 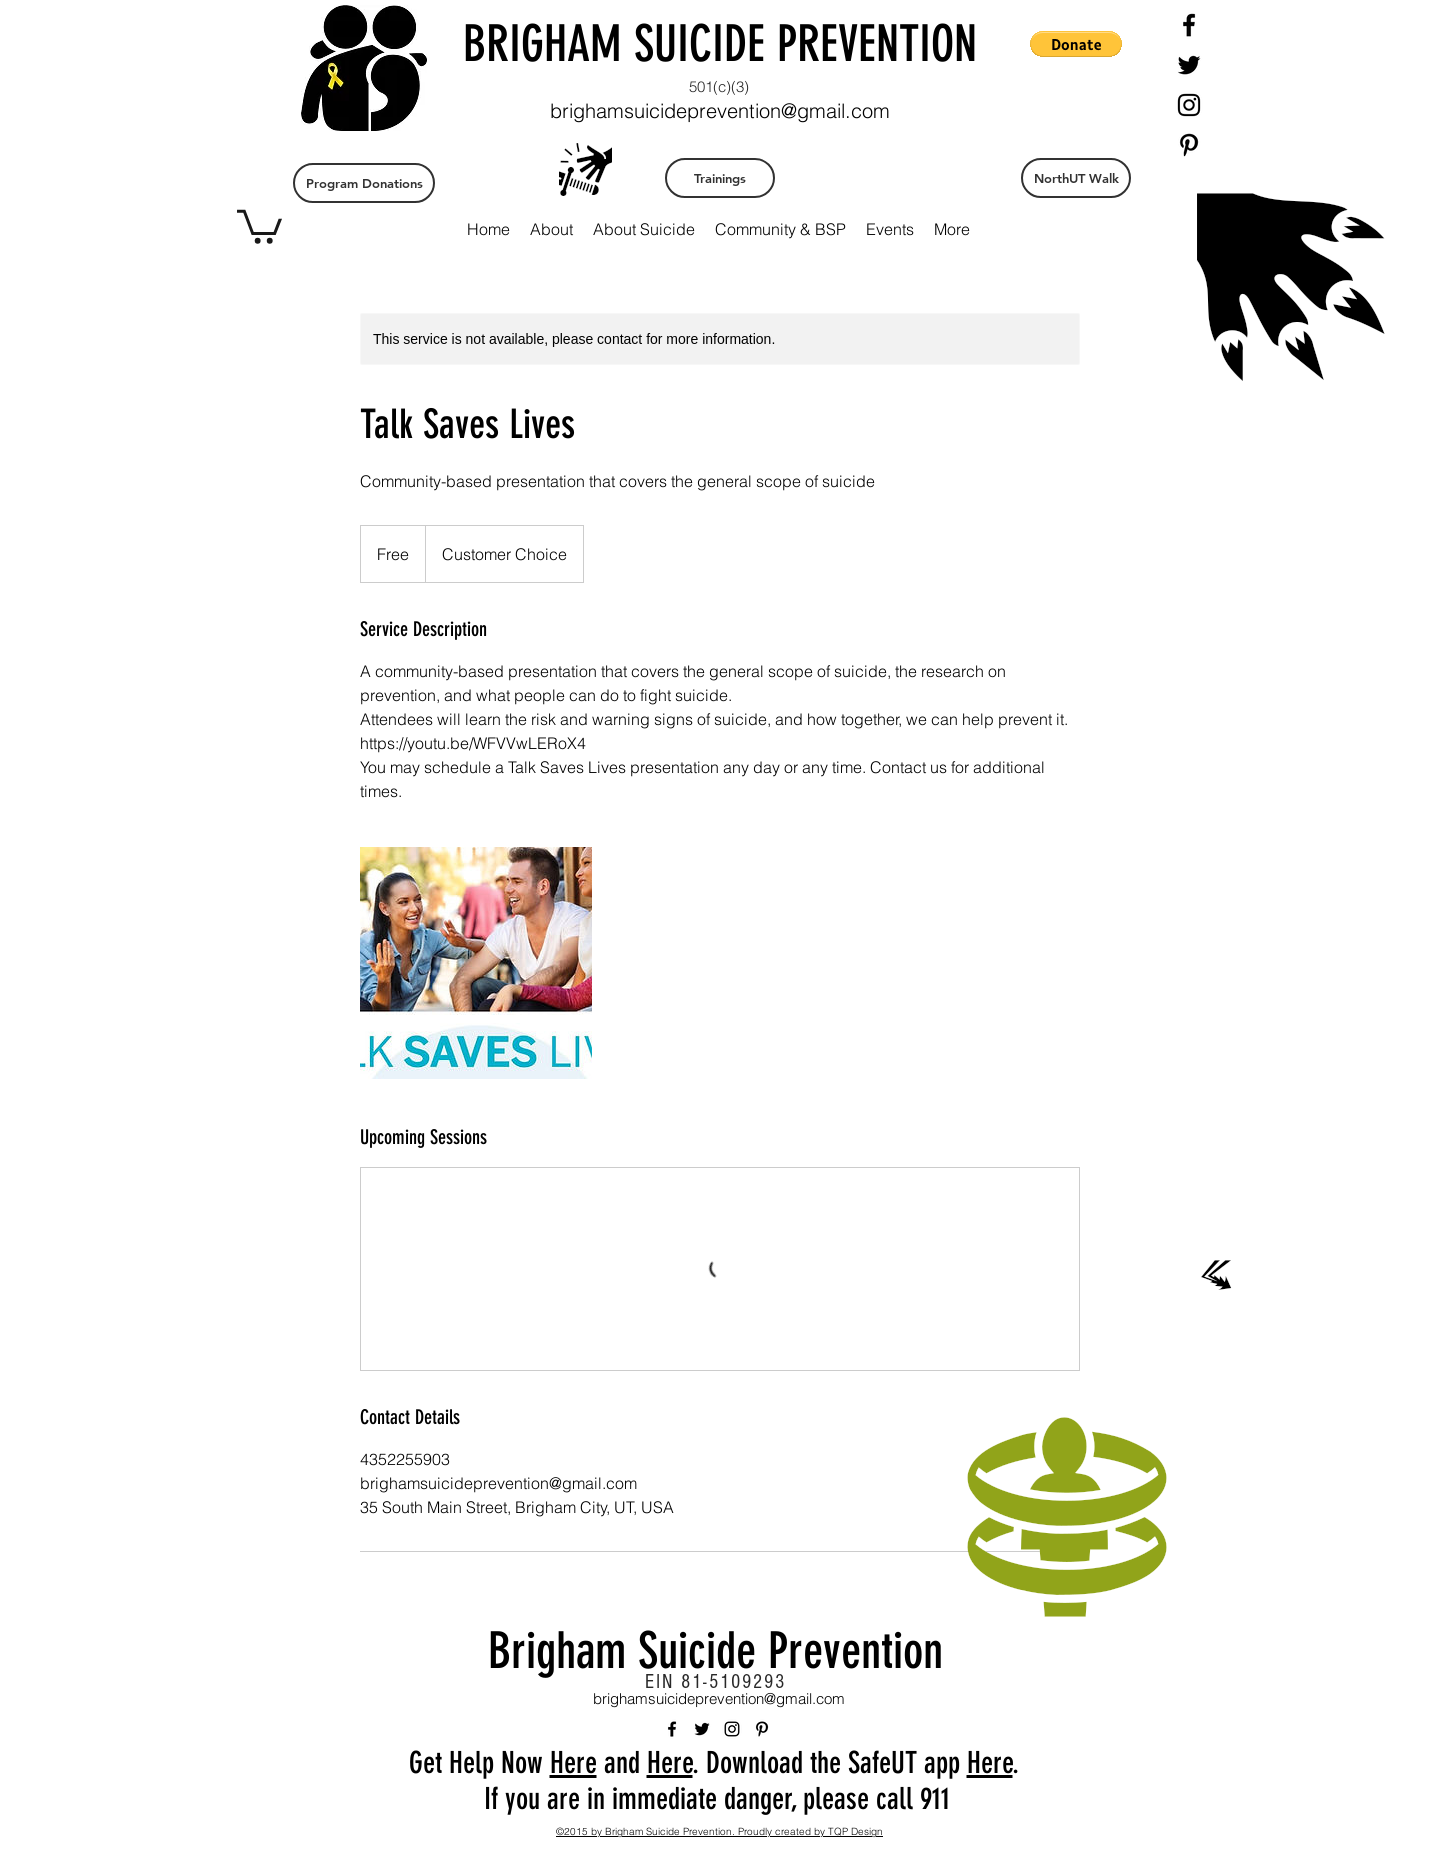 What do you see at coordinates (1067, 1517) in the screenshot?
I see `activate teleportation portal` at bounding box center [1067, 1517].